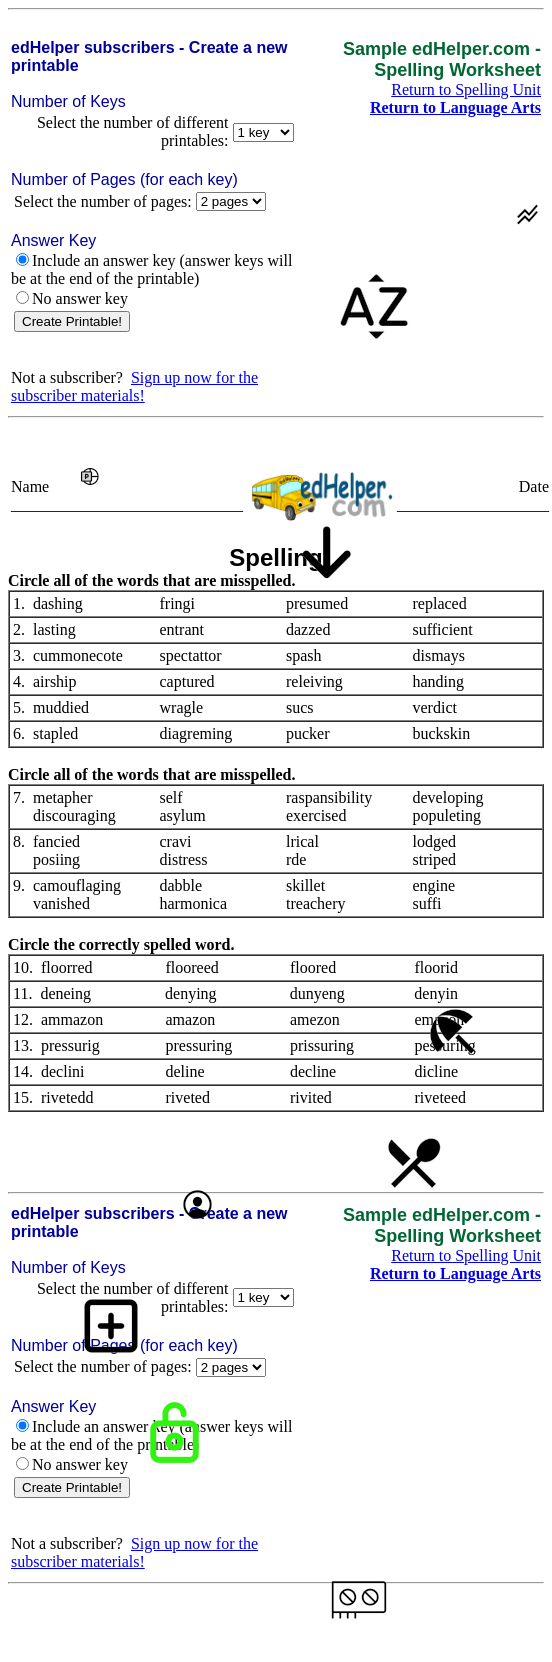 This screenshot has height=1662, width=552. What do you see at coordinates (89, 476) in the screenshot?
I see `open Microsoft PowerPoint` at bounding box center [89, 476].